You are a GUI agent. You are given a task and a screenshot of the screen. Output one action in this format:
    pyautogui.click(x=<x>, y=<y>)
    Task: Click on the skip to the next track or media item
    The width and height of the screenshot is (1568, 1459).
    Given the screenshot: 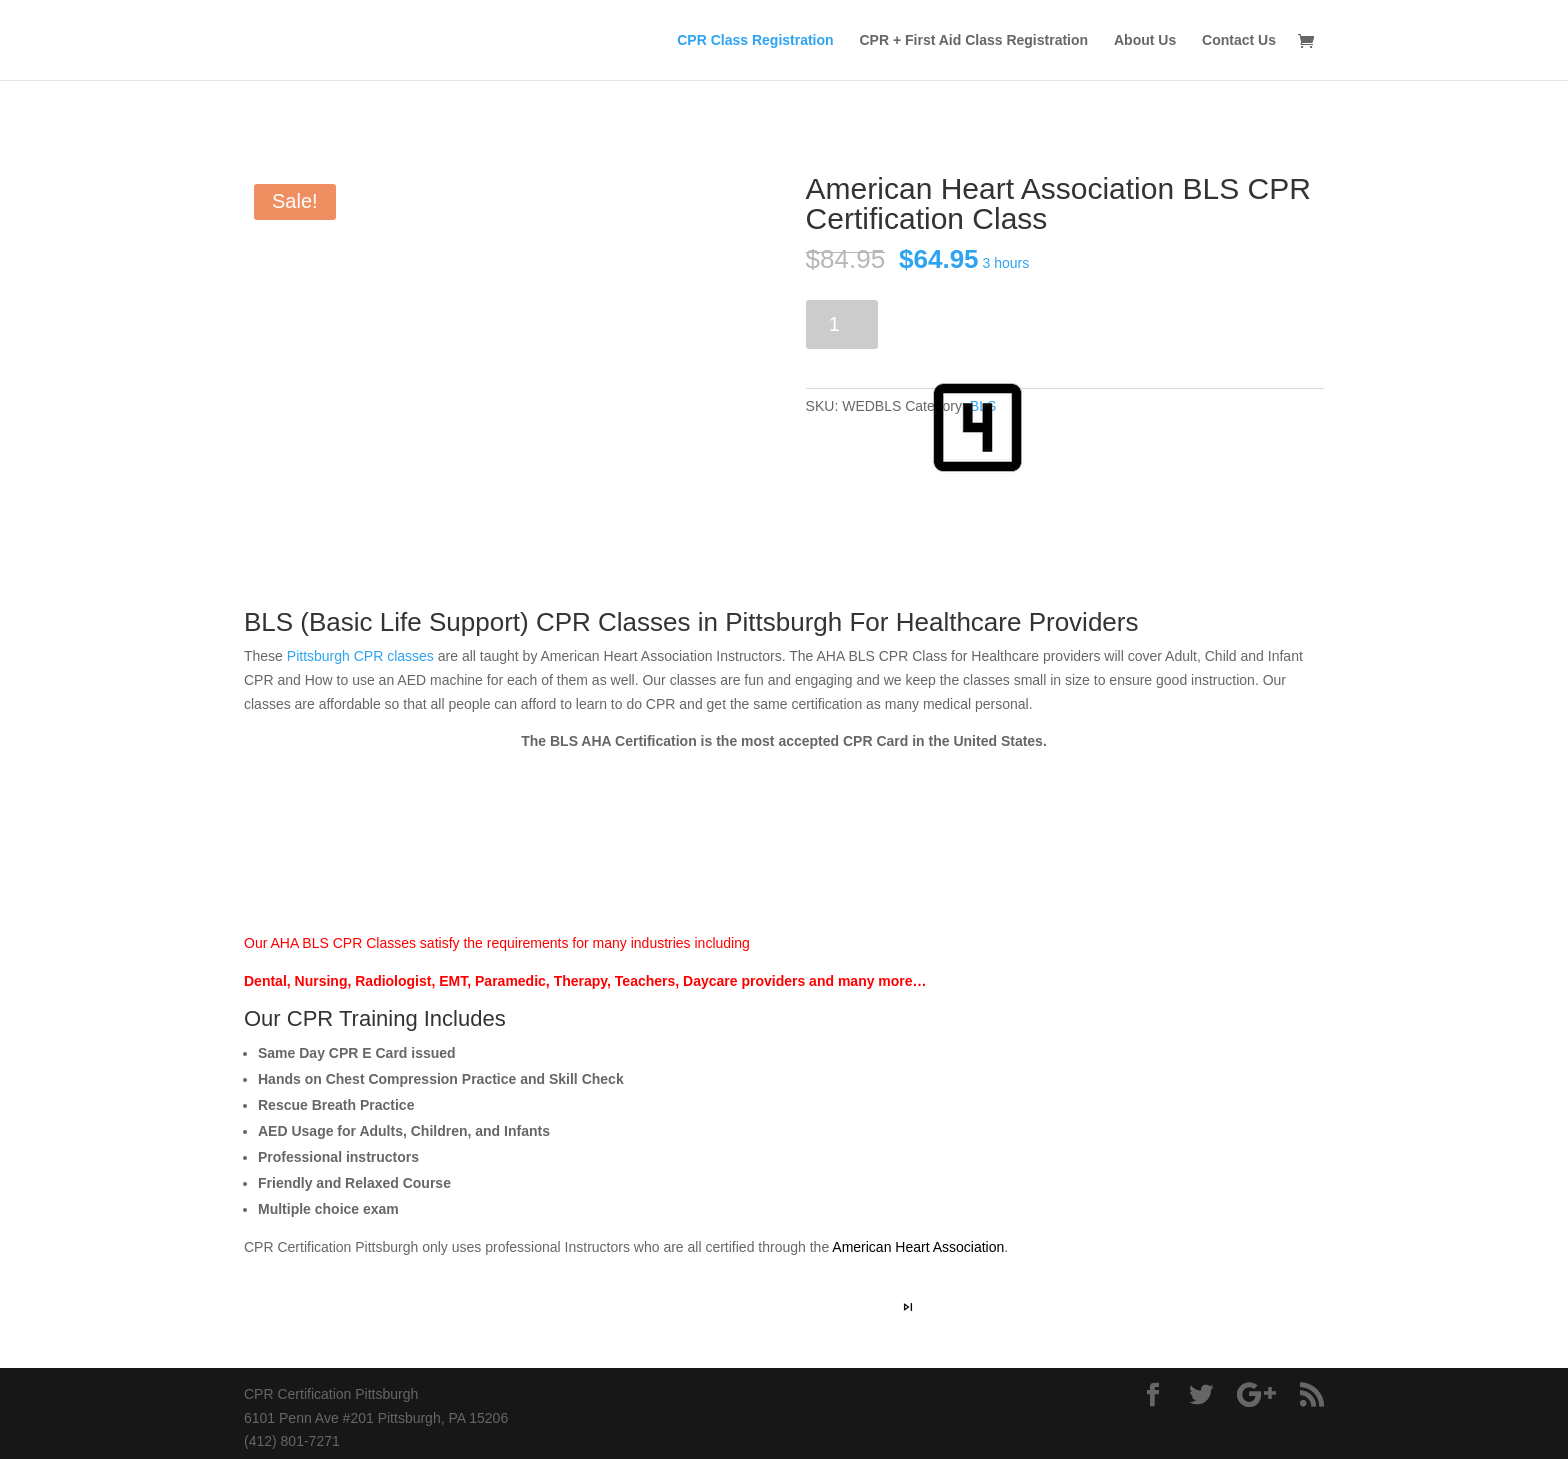 What is the action you would take?
    pyautogui.click(x=908, y=1307)
    